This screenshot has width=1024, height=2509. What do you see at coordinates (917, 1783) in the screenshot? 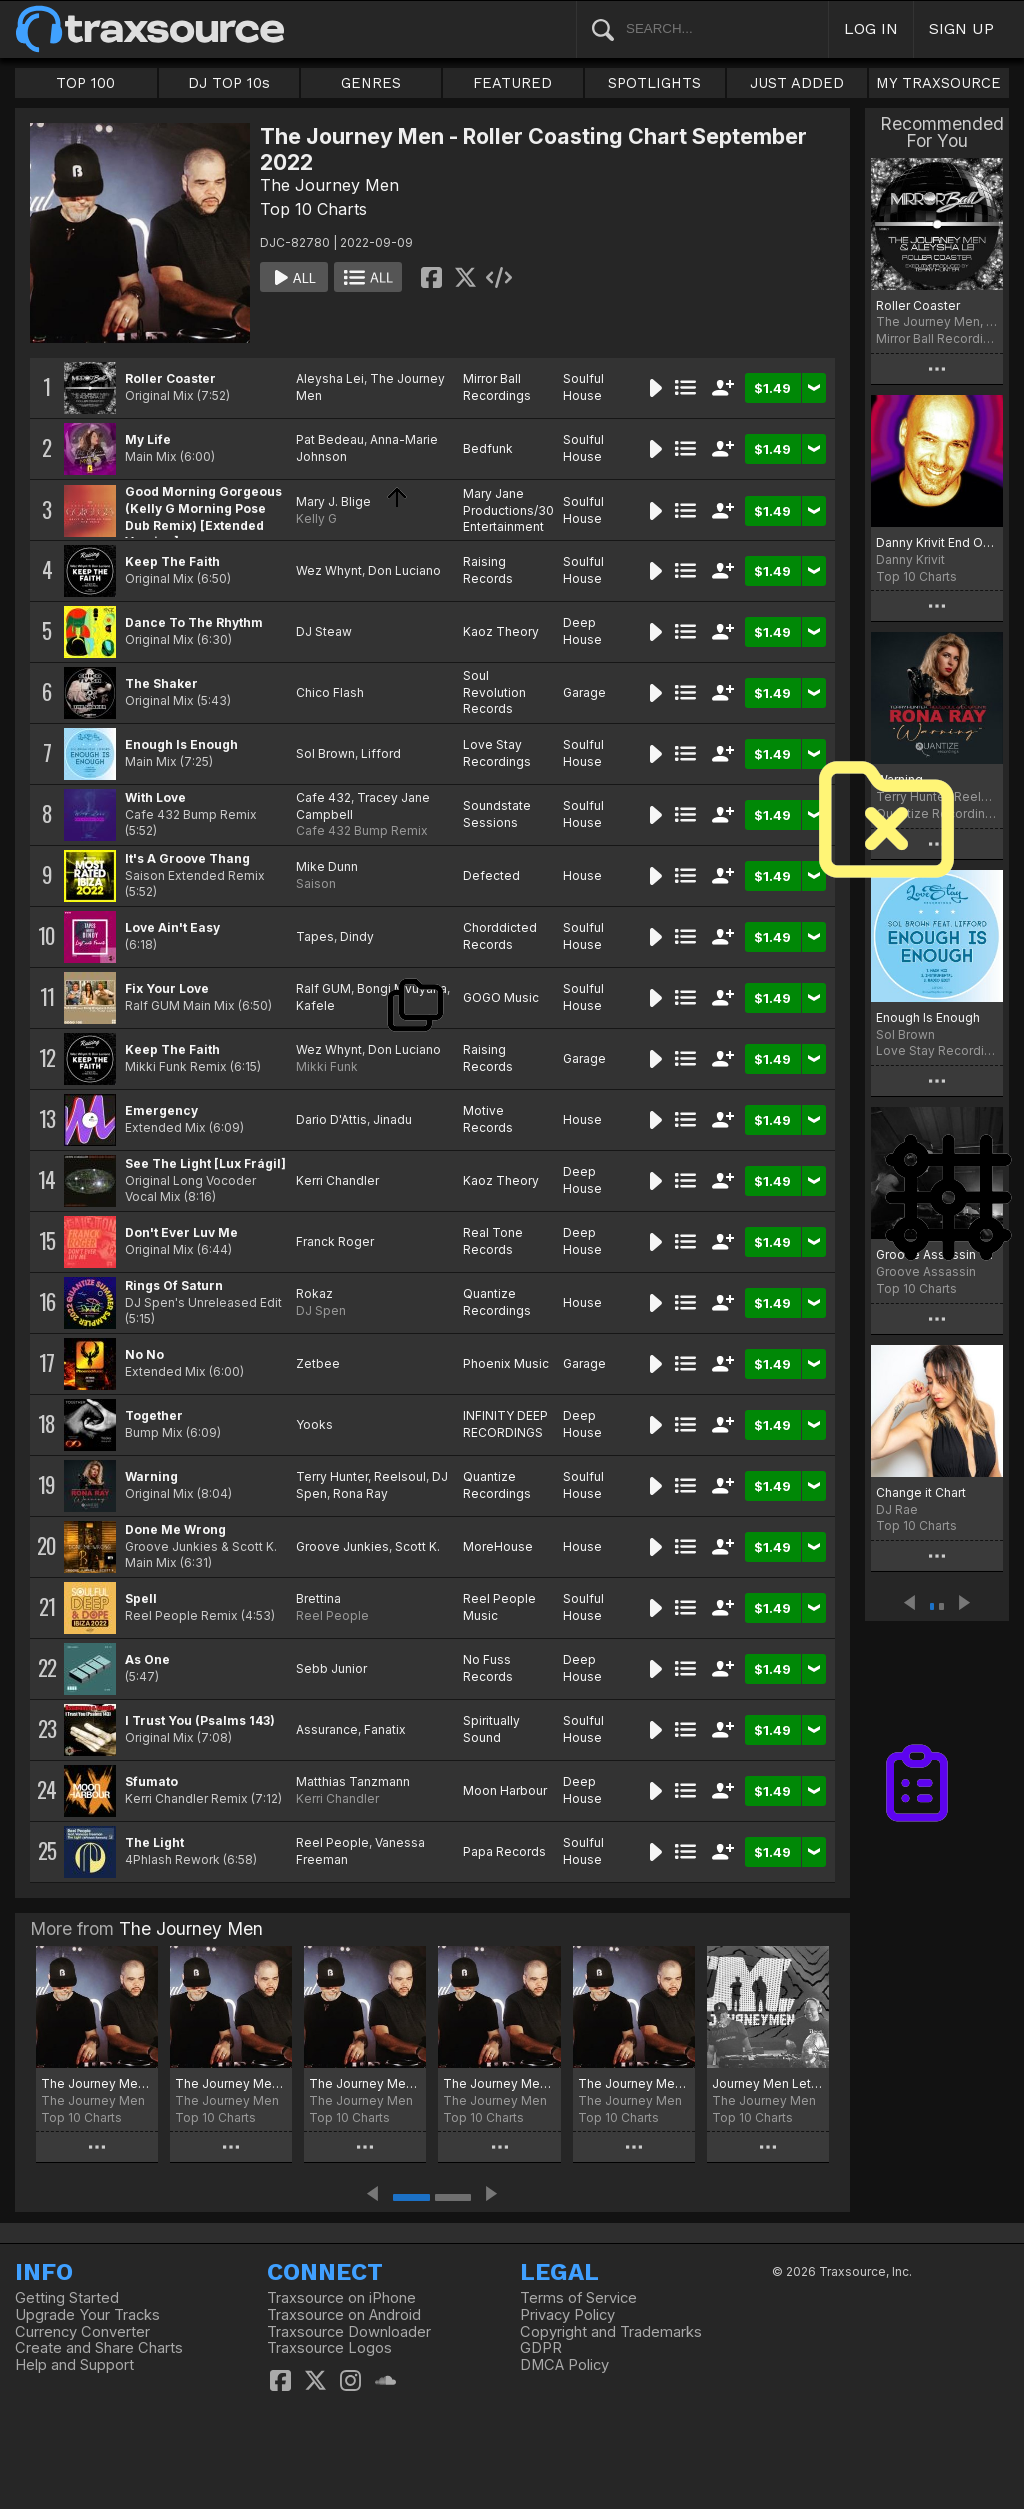
I see `view checklist or task list` at bounding box center [917, 1783].